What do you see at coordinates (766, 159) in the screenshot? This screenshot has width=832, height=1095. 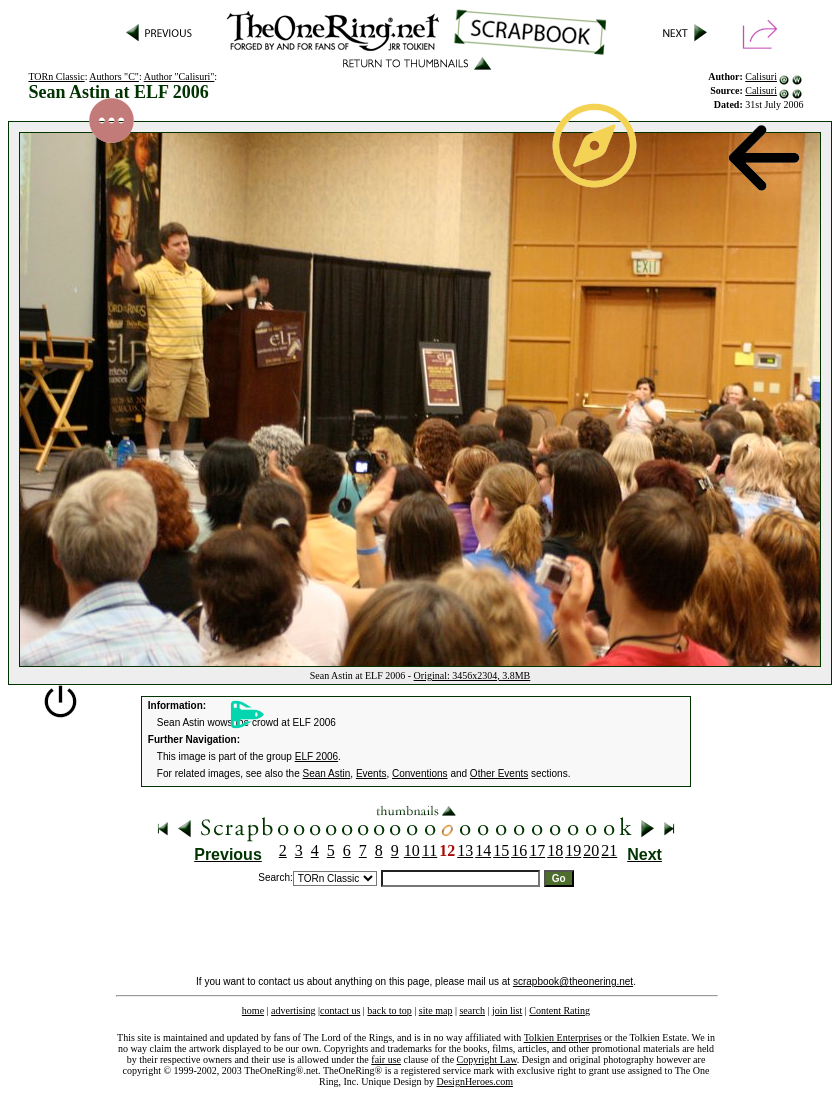 I see `go back to the previous page` at bounding box center [766, 159].